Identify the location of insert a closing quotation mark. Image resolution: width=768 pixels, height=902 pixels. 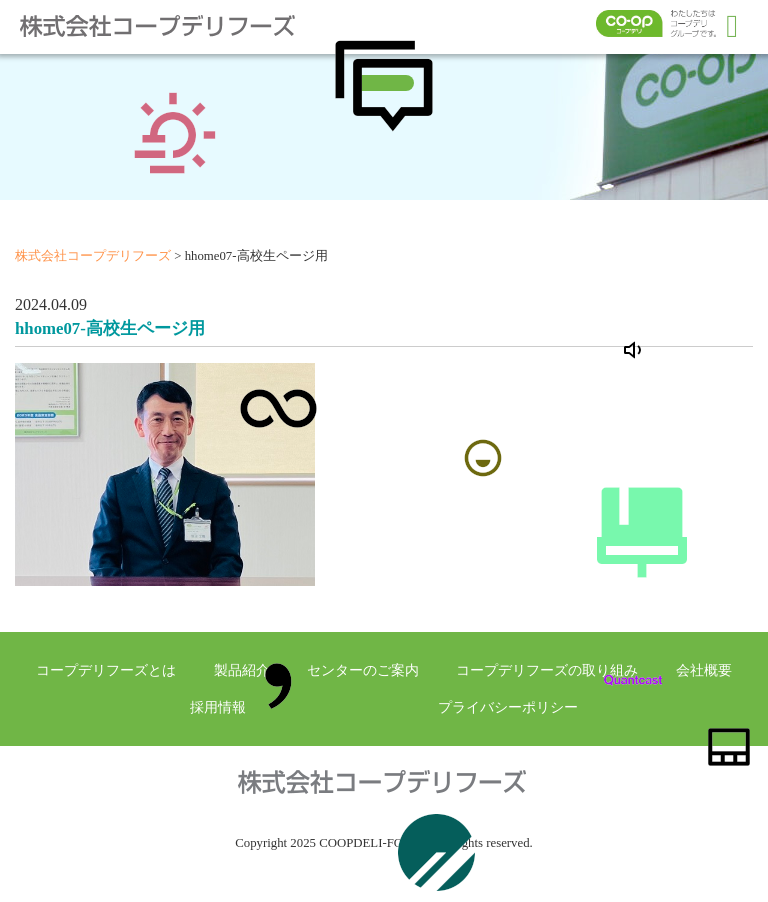
(278, 685).